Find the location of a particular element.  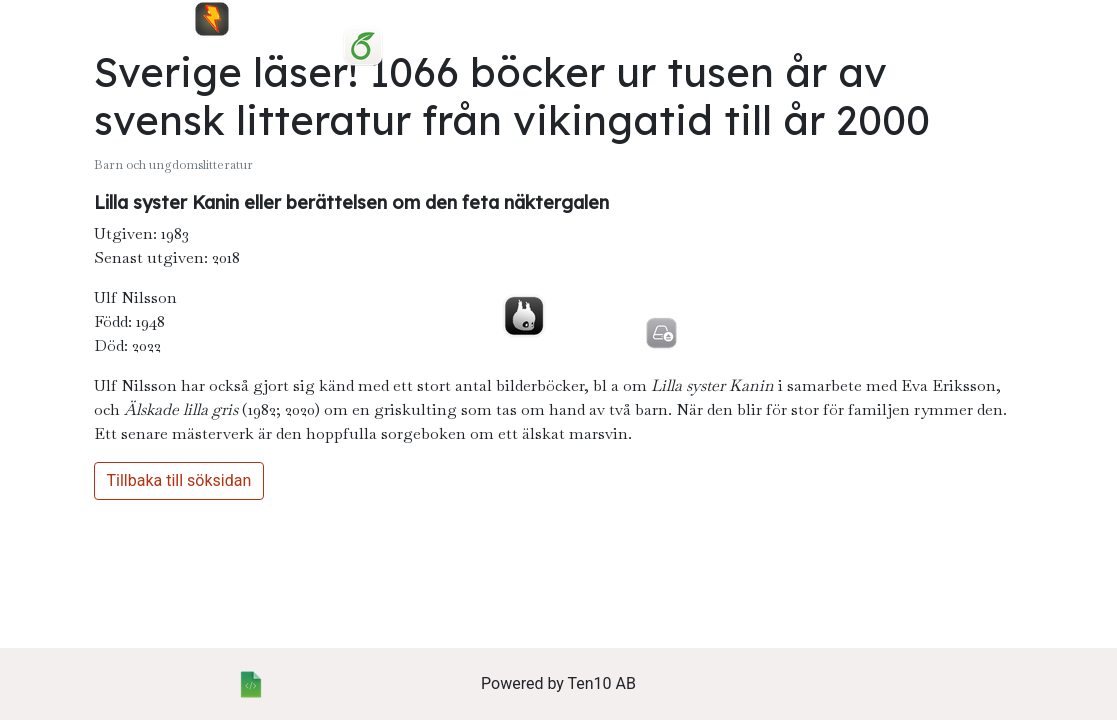

eject or safely remove external storage device is located at coordinates (661, 333).